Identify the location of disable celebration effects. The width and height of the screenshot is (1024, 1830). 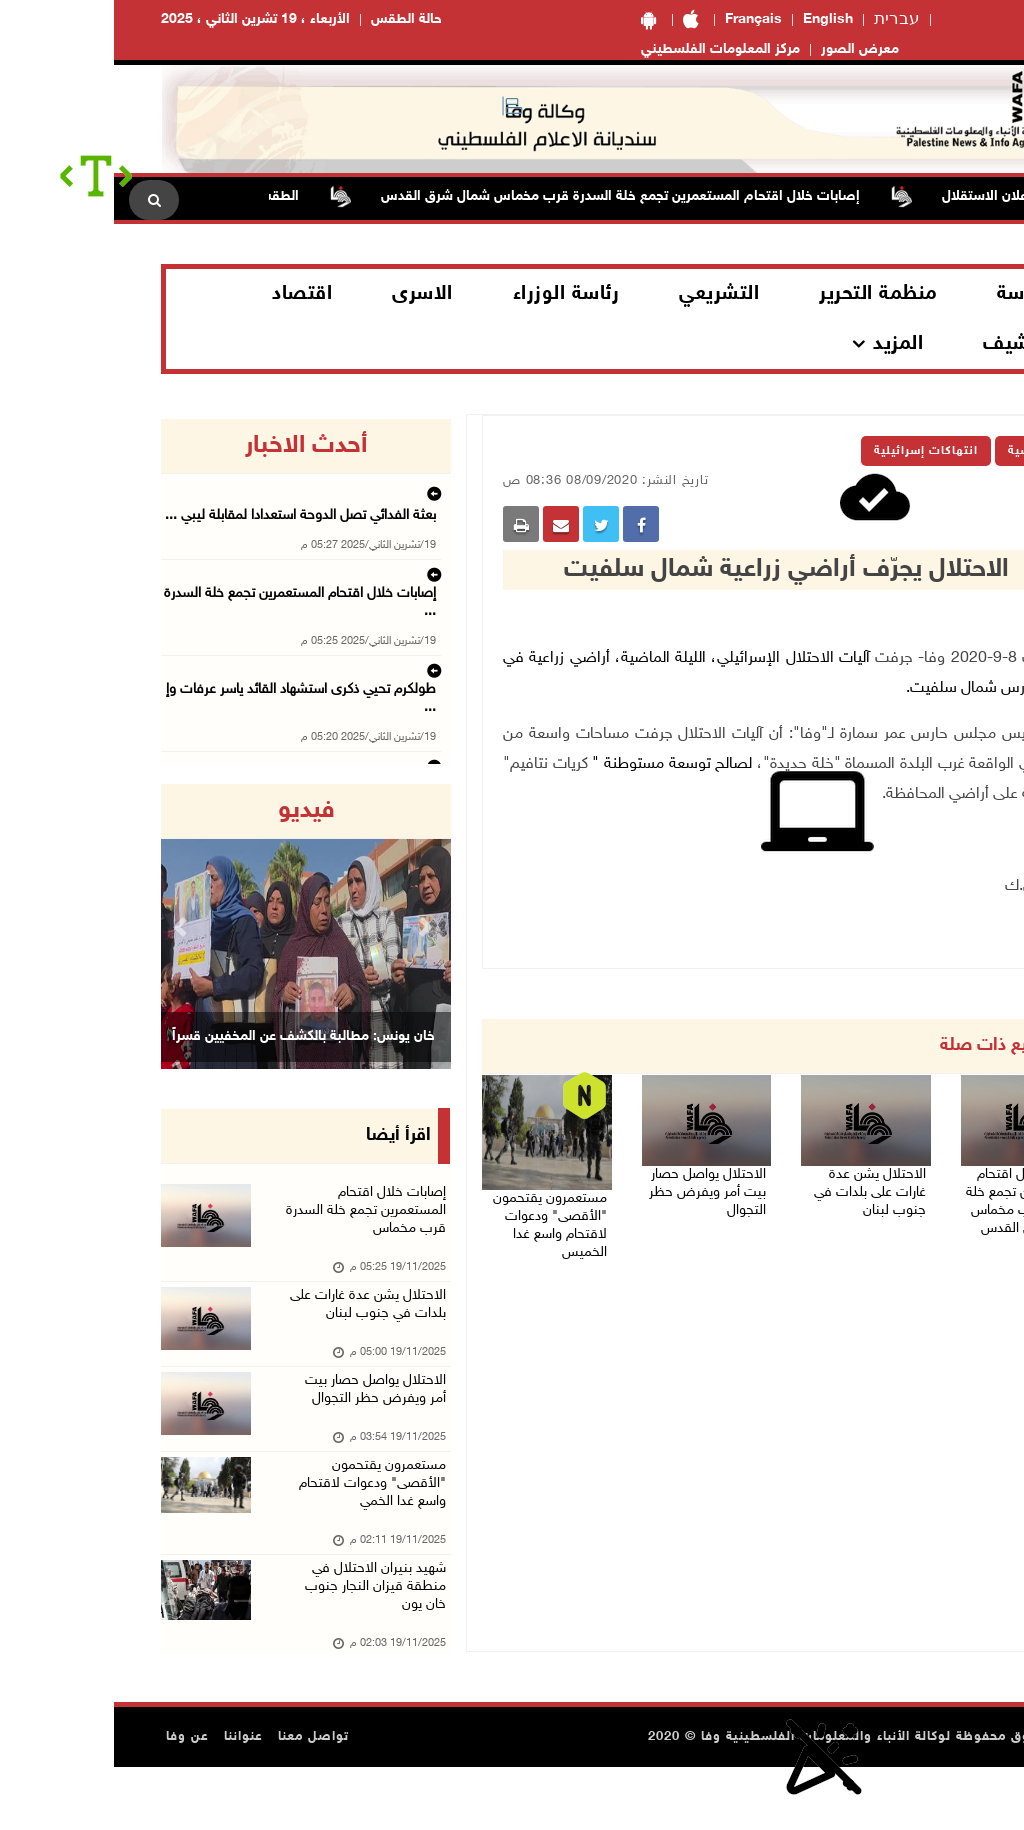
(824, 1757).